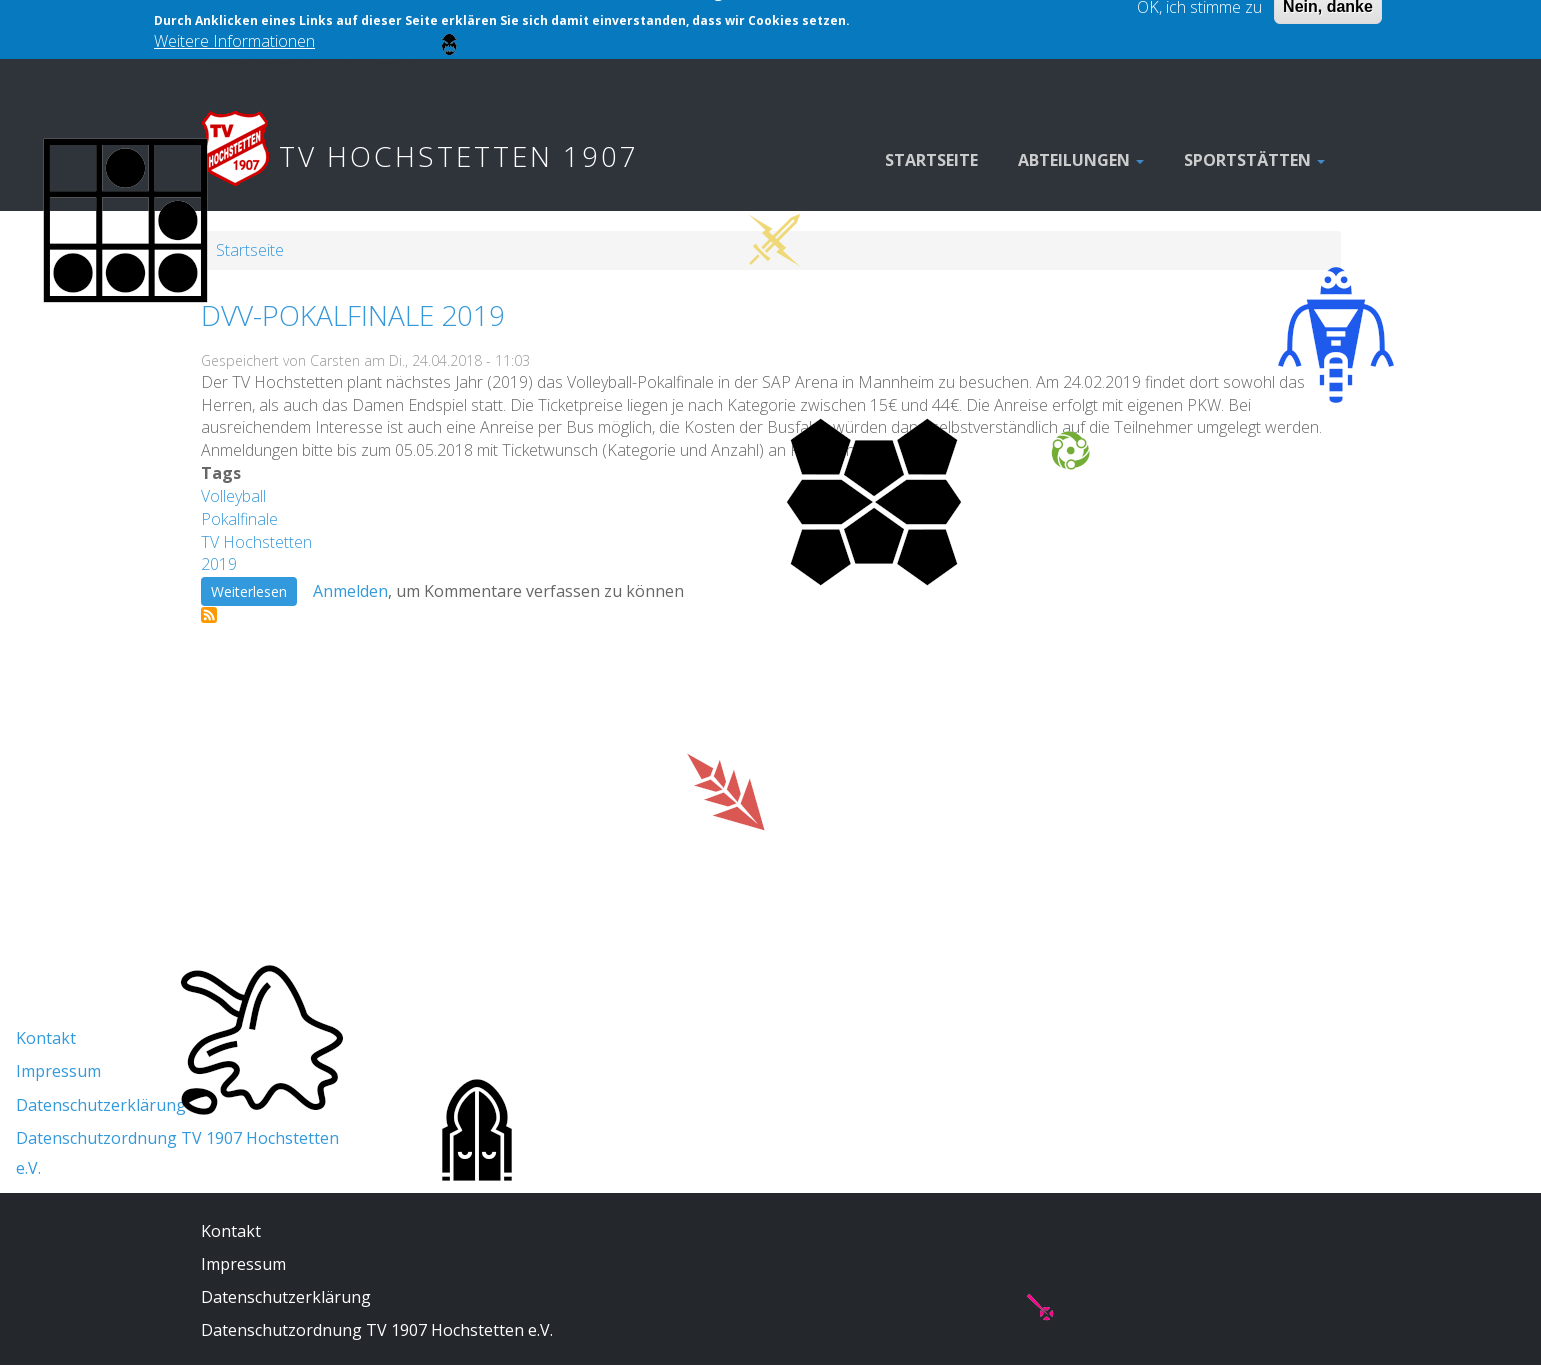 The width and height of the screenshot is (1541, 1366). What do you see at coordinates (1040, 1307) in the screenshot?
I see `activate laser targeting mode` at bounding box center [1040, 1307].